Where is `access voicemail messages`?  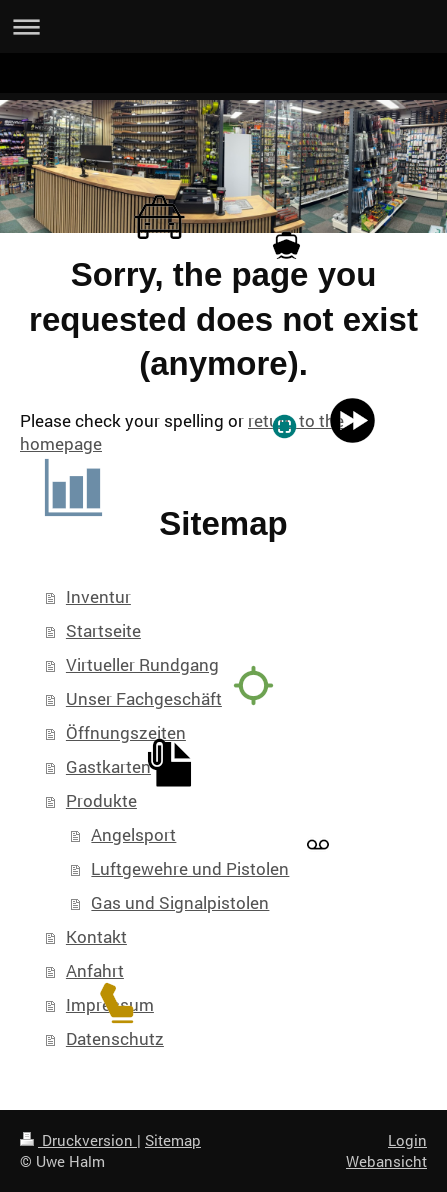 access voicemail messages is located at coordinates (318, 845).